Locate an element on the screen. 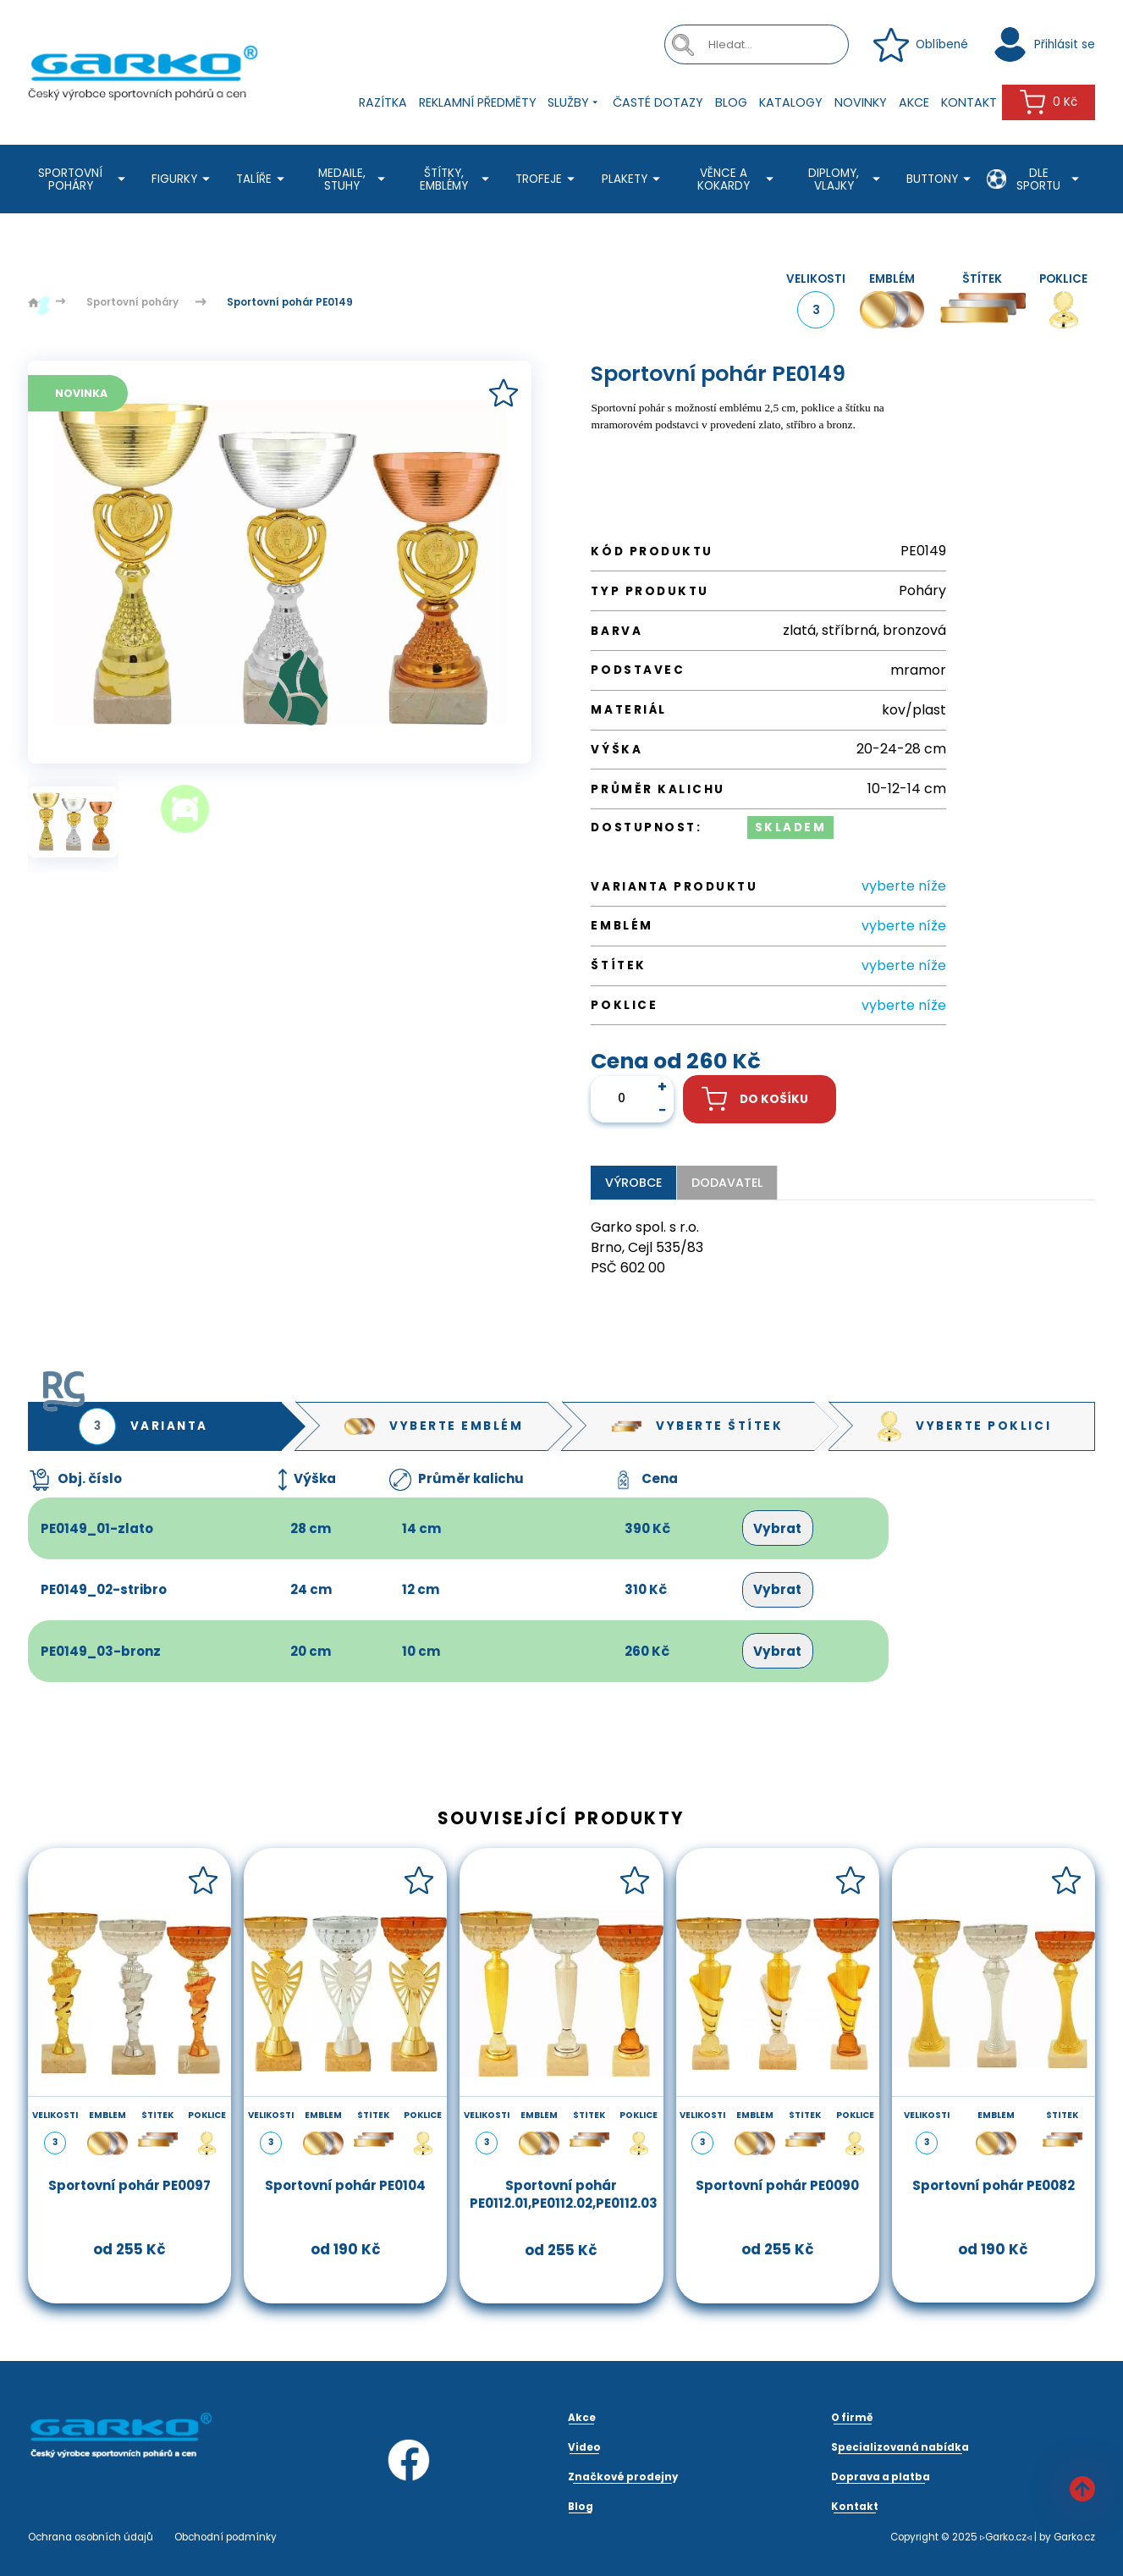 Image resolution: width=1123 pixels, height=2576 pixels. open obsidian note-taking app is located at coordinates (298, 687).